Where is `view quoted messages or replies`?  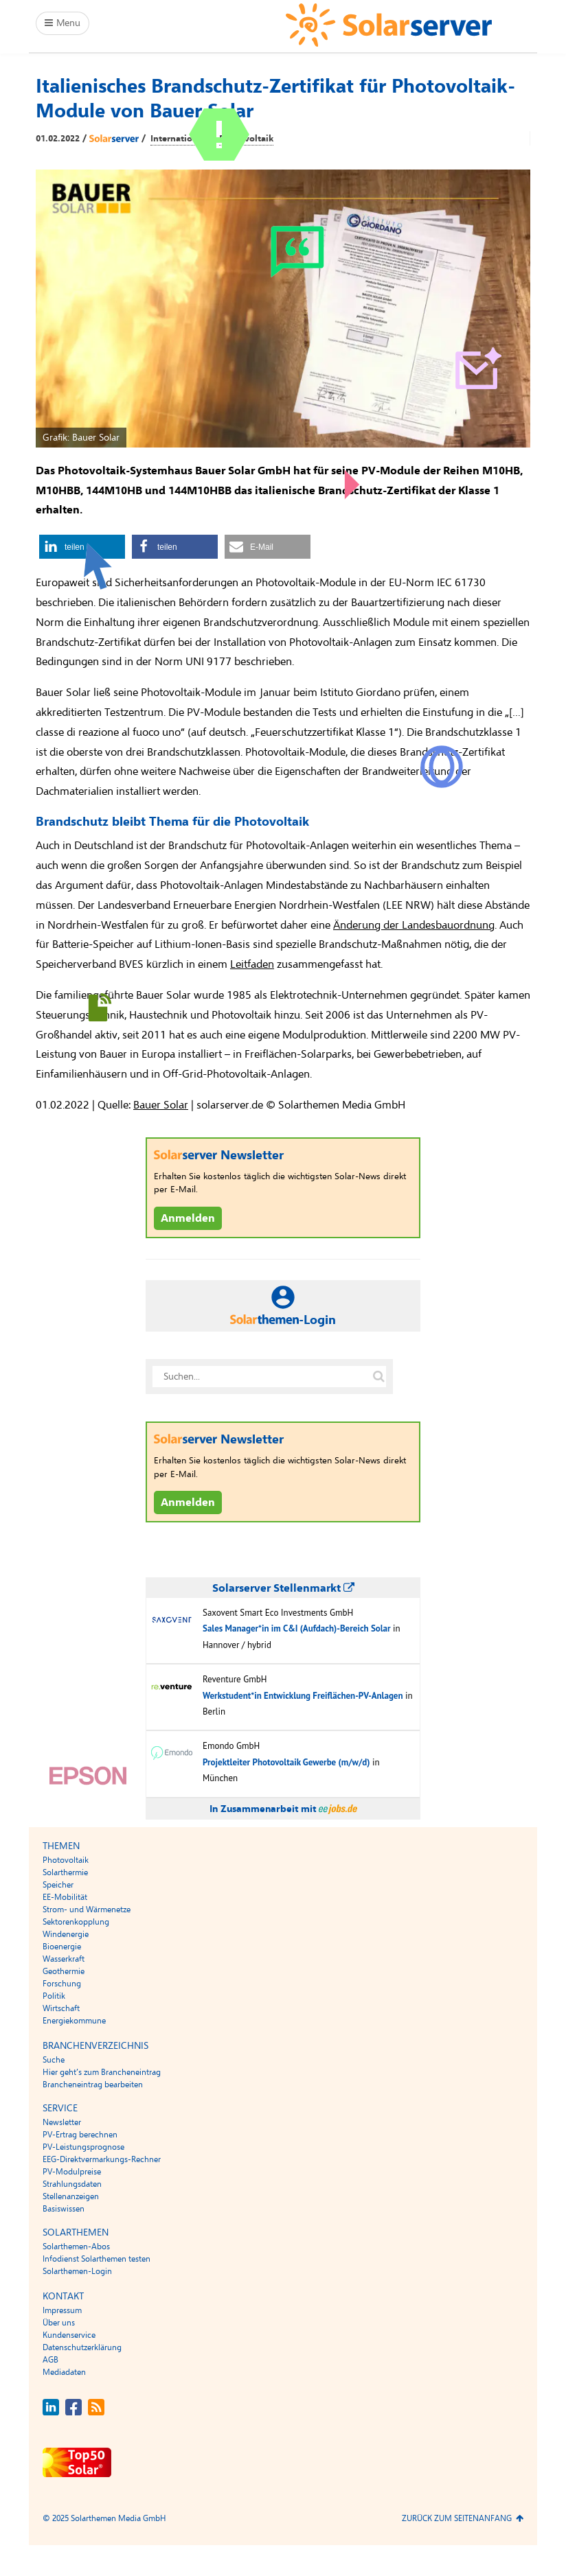
view quoted messages or replies is located at coordinates (297, 250).